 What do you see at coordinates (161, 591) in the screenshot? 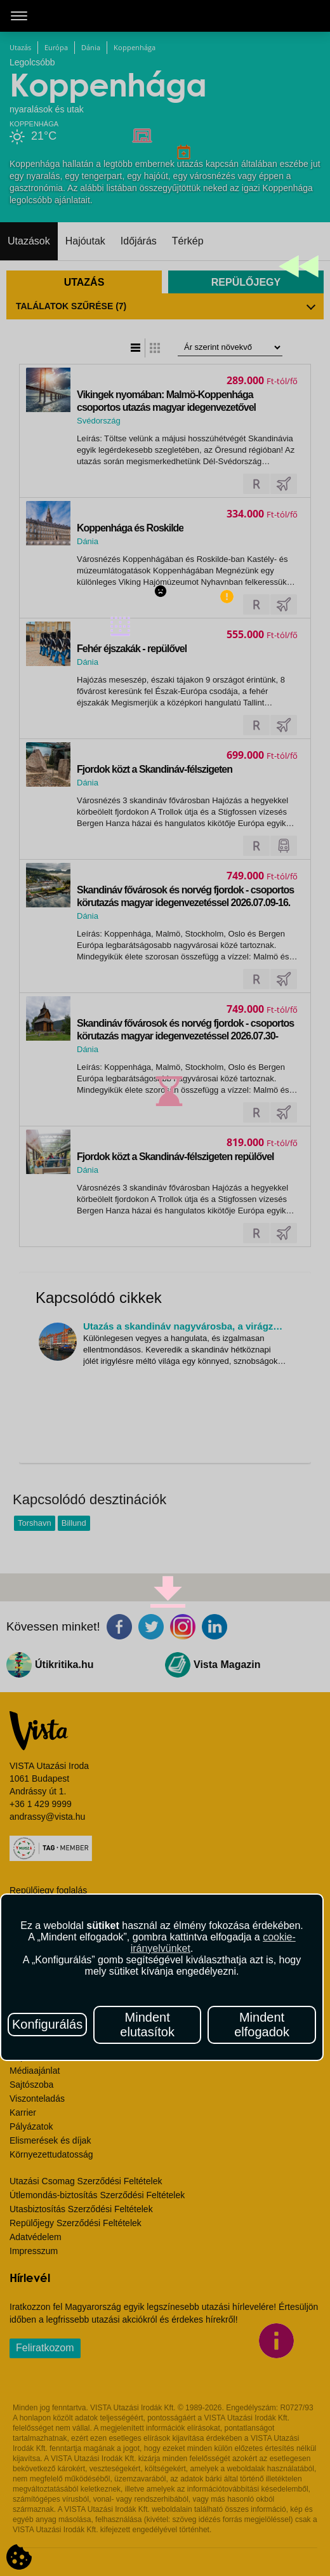
I see `indicate negative feedback or dissatisfaction` at bounding box center [161, 591].